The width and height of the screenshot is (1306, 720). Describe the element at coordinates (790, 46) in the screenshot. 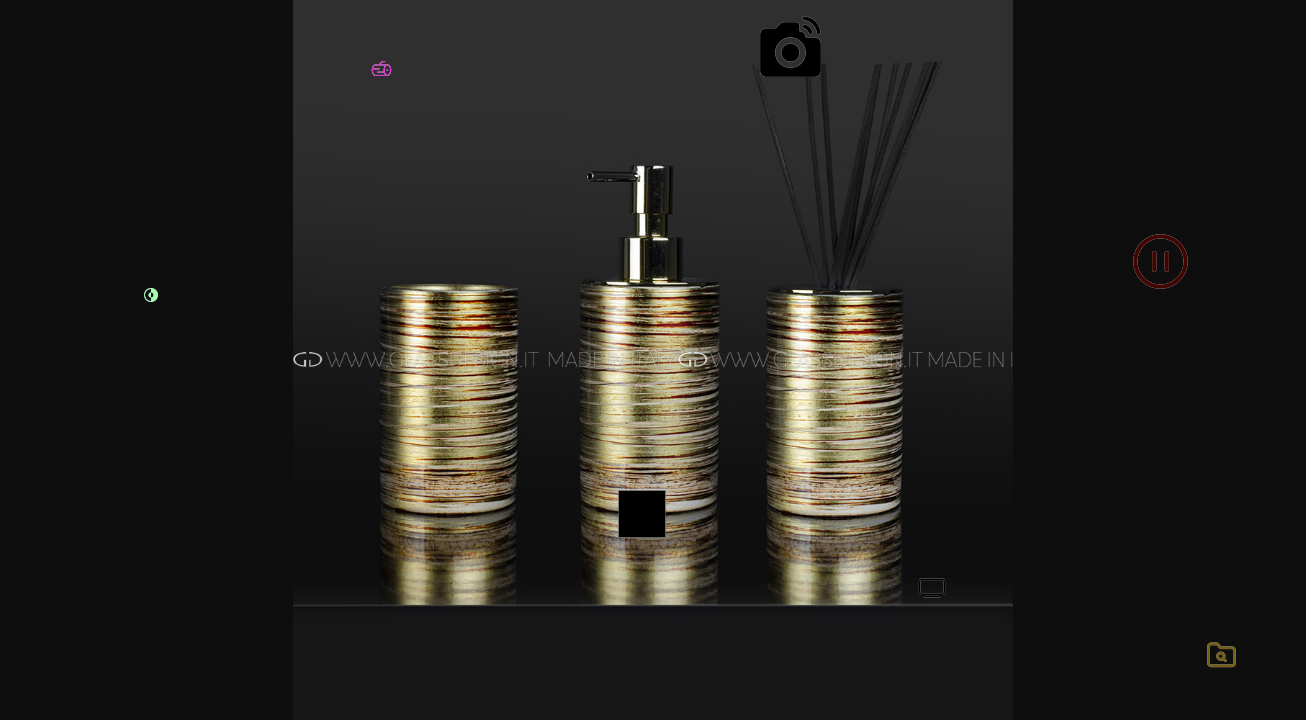

I see `connect to a wireless or remote camera` at that location.